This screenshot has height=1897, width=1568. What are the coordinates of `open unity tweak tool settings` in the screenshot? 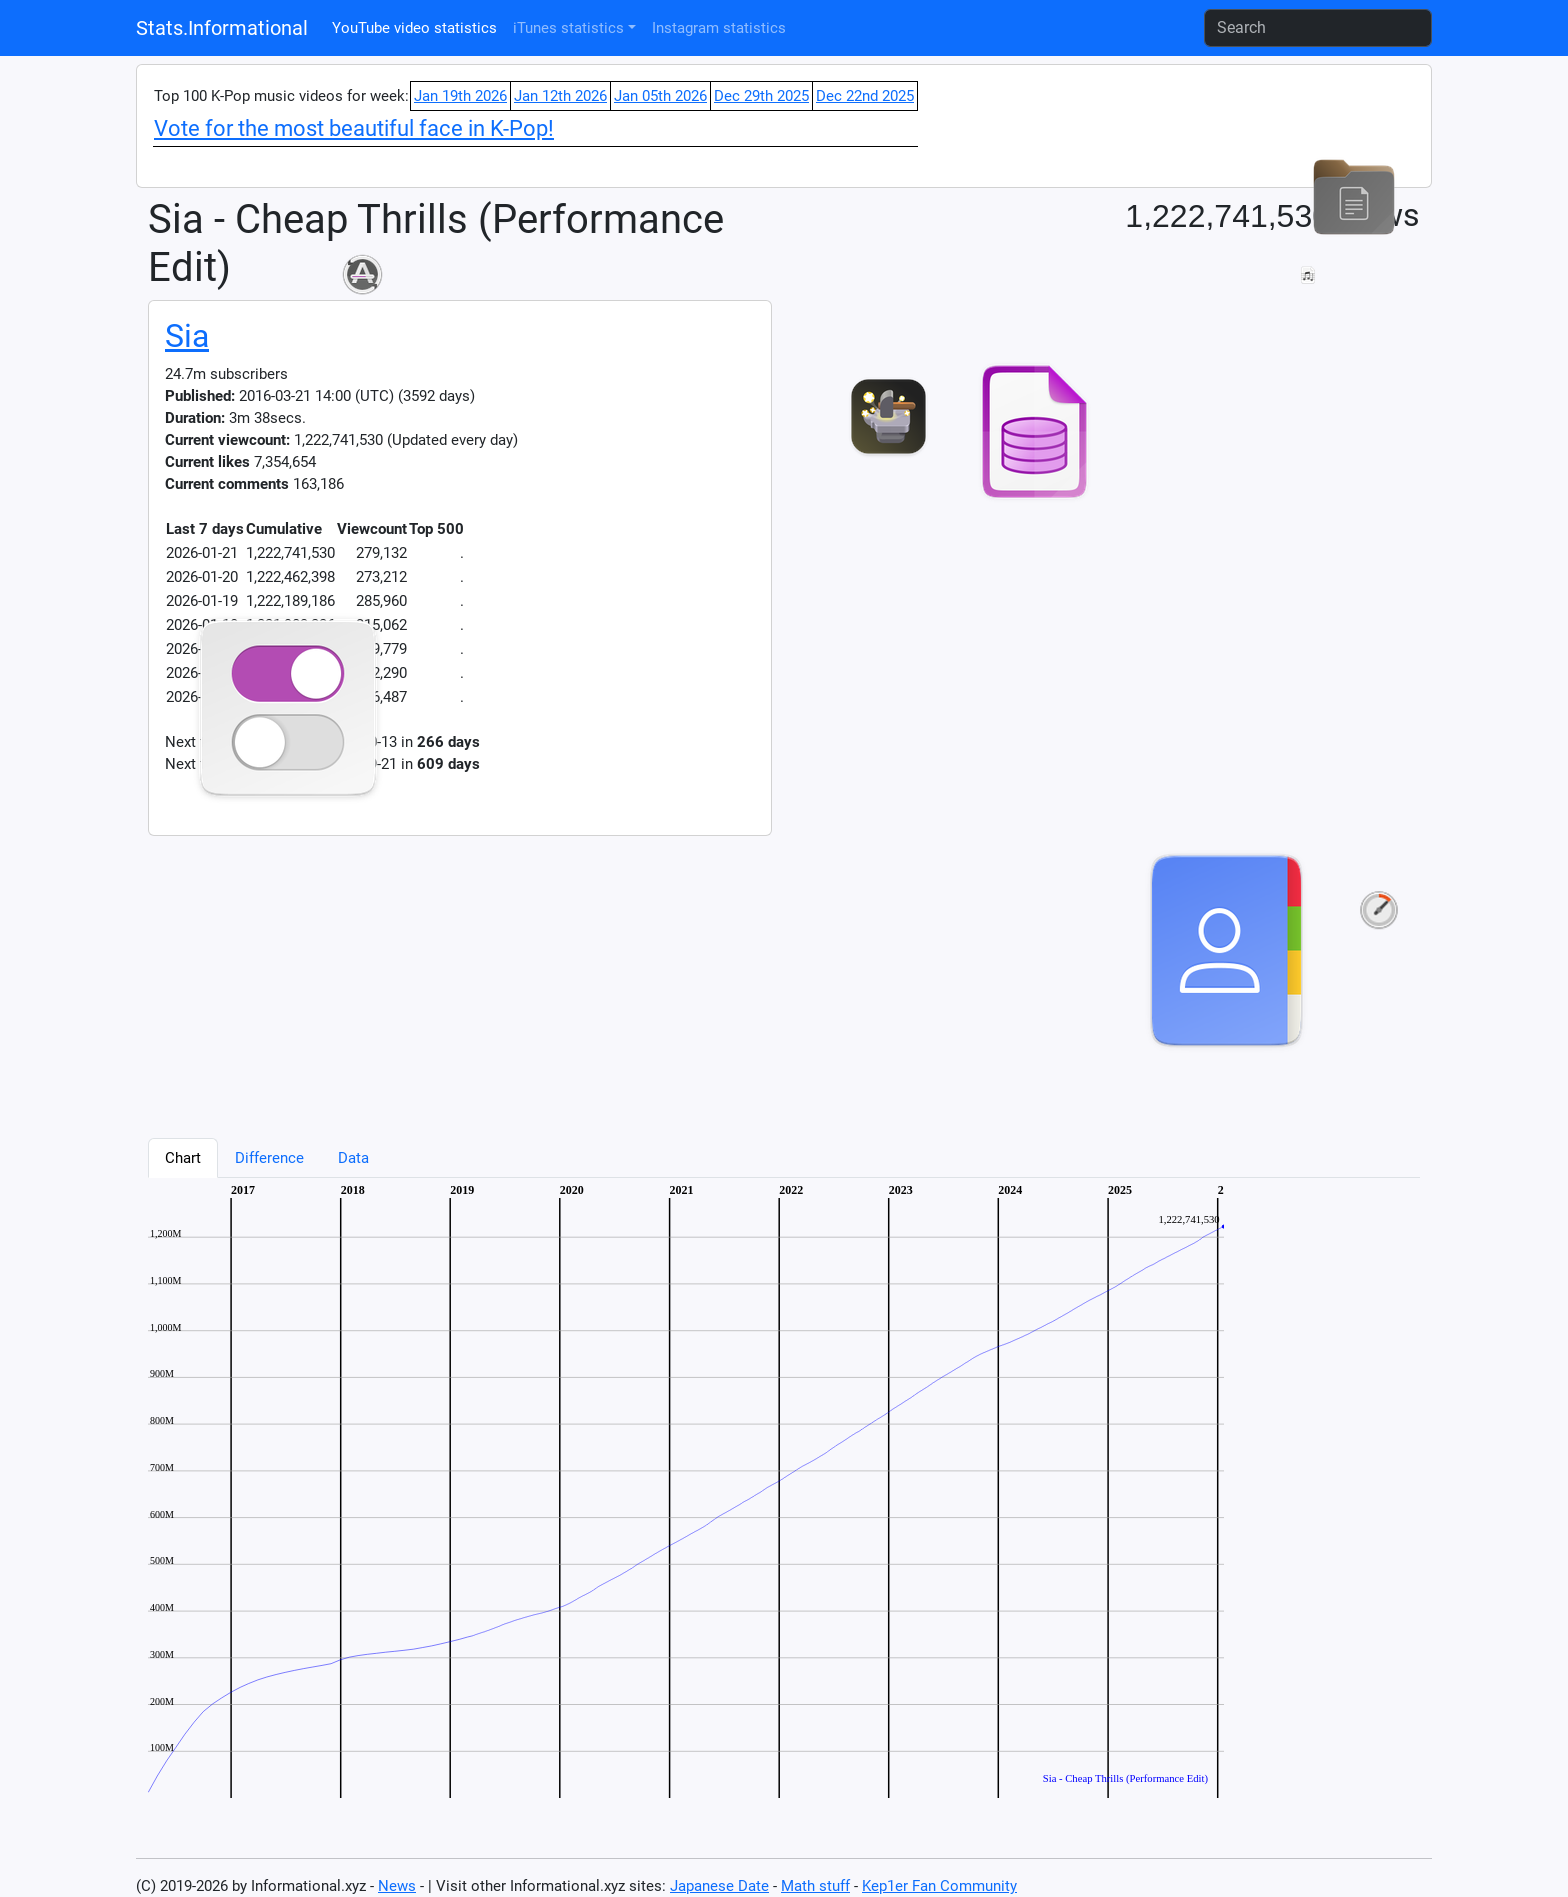 It's located at (288, 708).